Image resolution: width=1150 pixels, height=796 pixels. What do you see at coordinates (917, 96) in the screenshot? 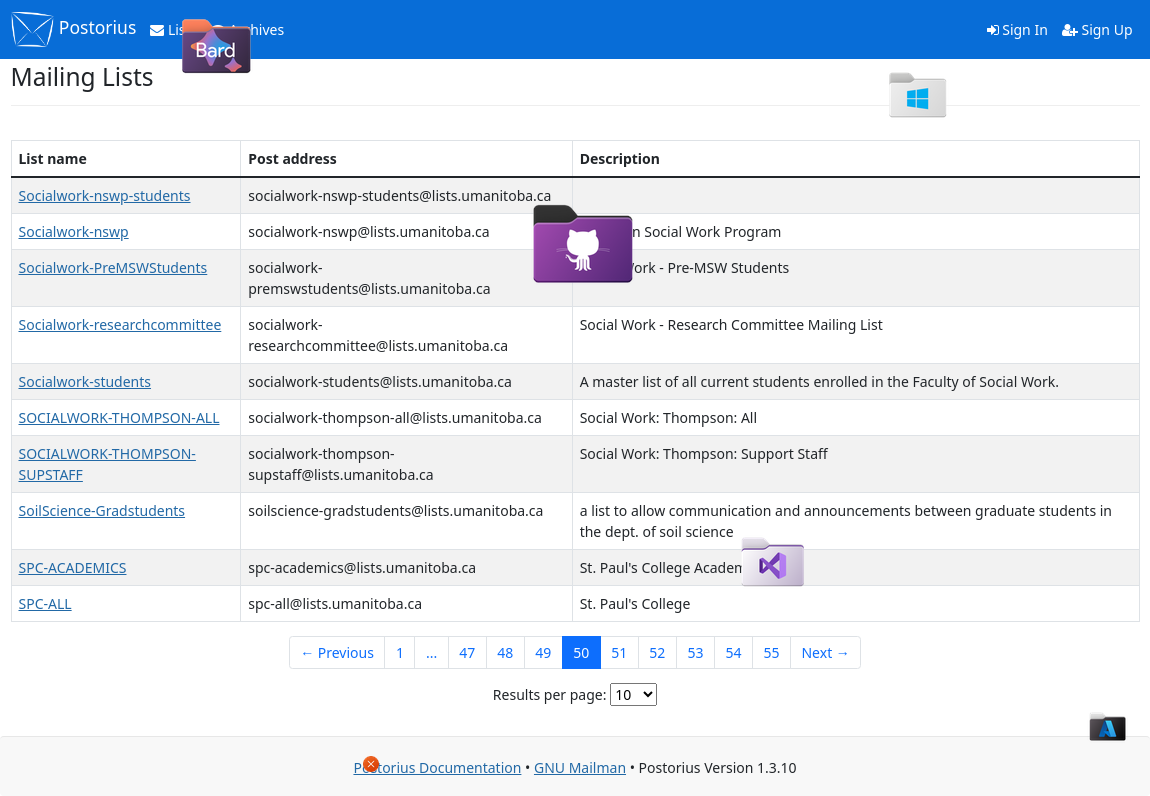
I see `open windows 8 system folder` at bounding box center [917, 96].